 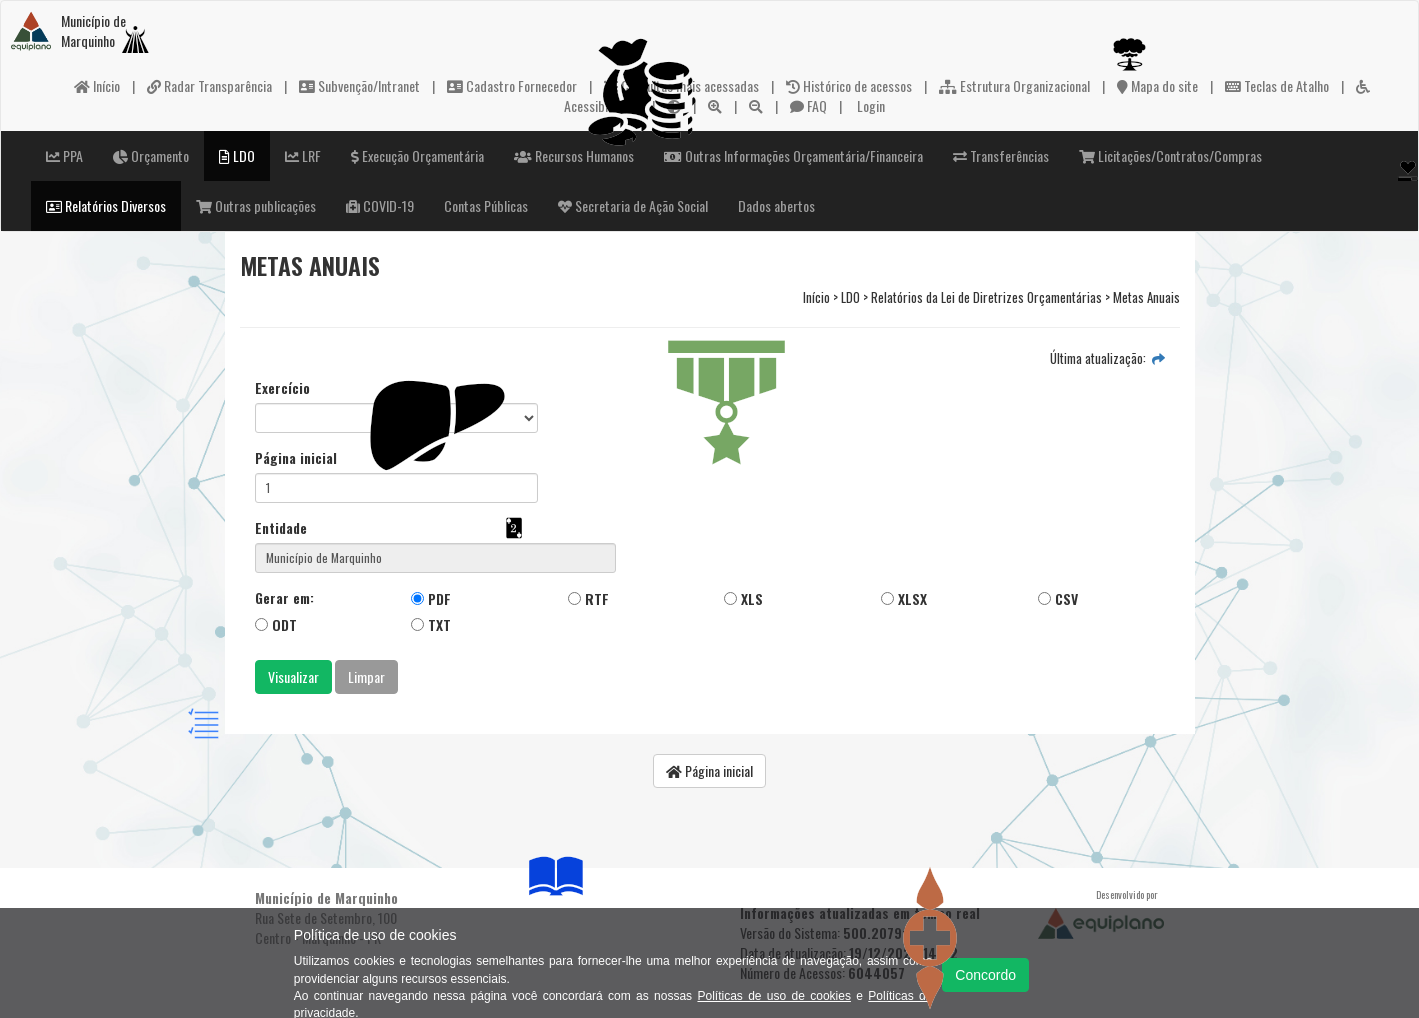 What do you see at coordinates (205, 725) in the screenshot?
I see `view your task checklist` at bounding box center [205, 725].